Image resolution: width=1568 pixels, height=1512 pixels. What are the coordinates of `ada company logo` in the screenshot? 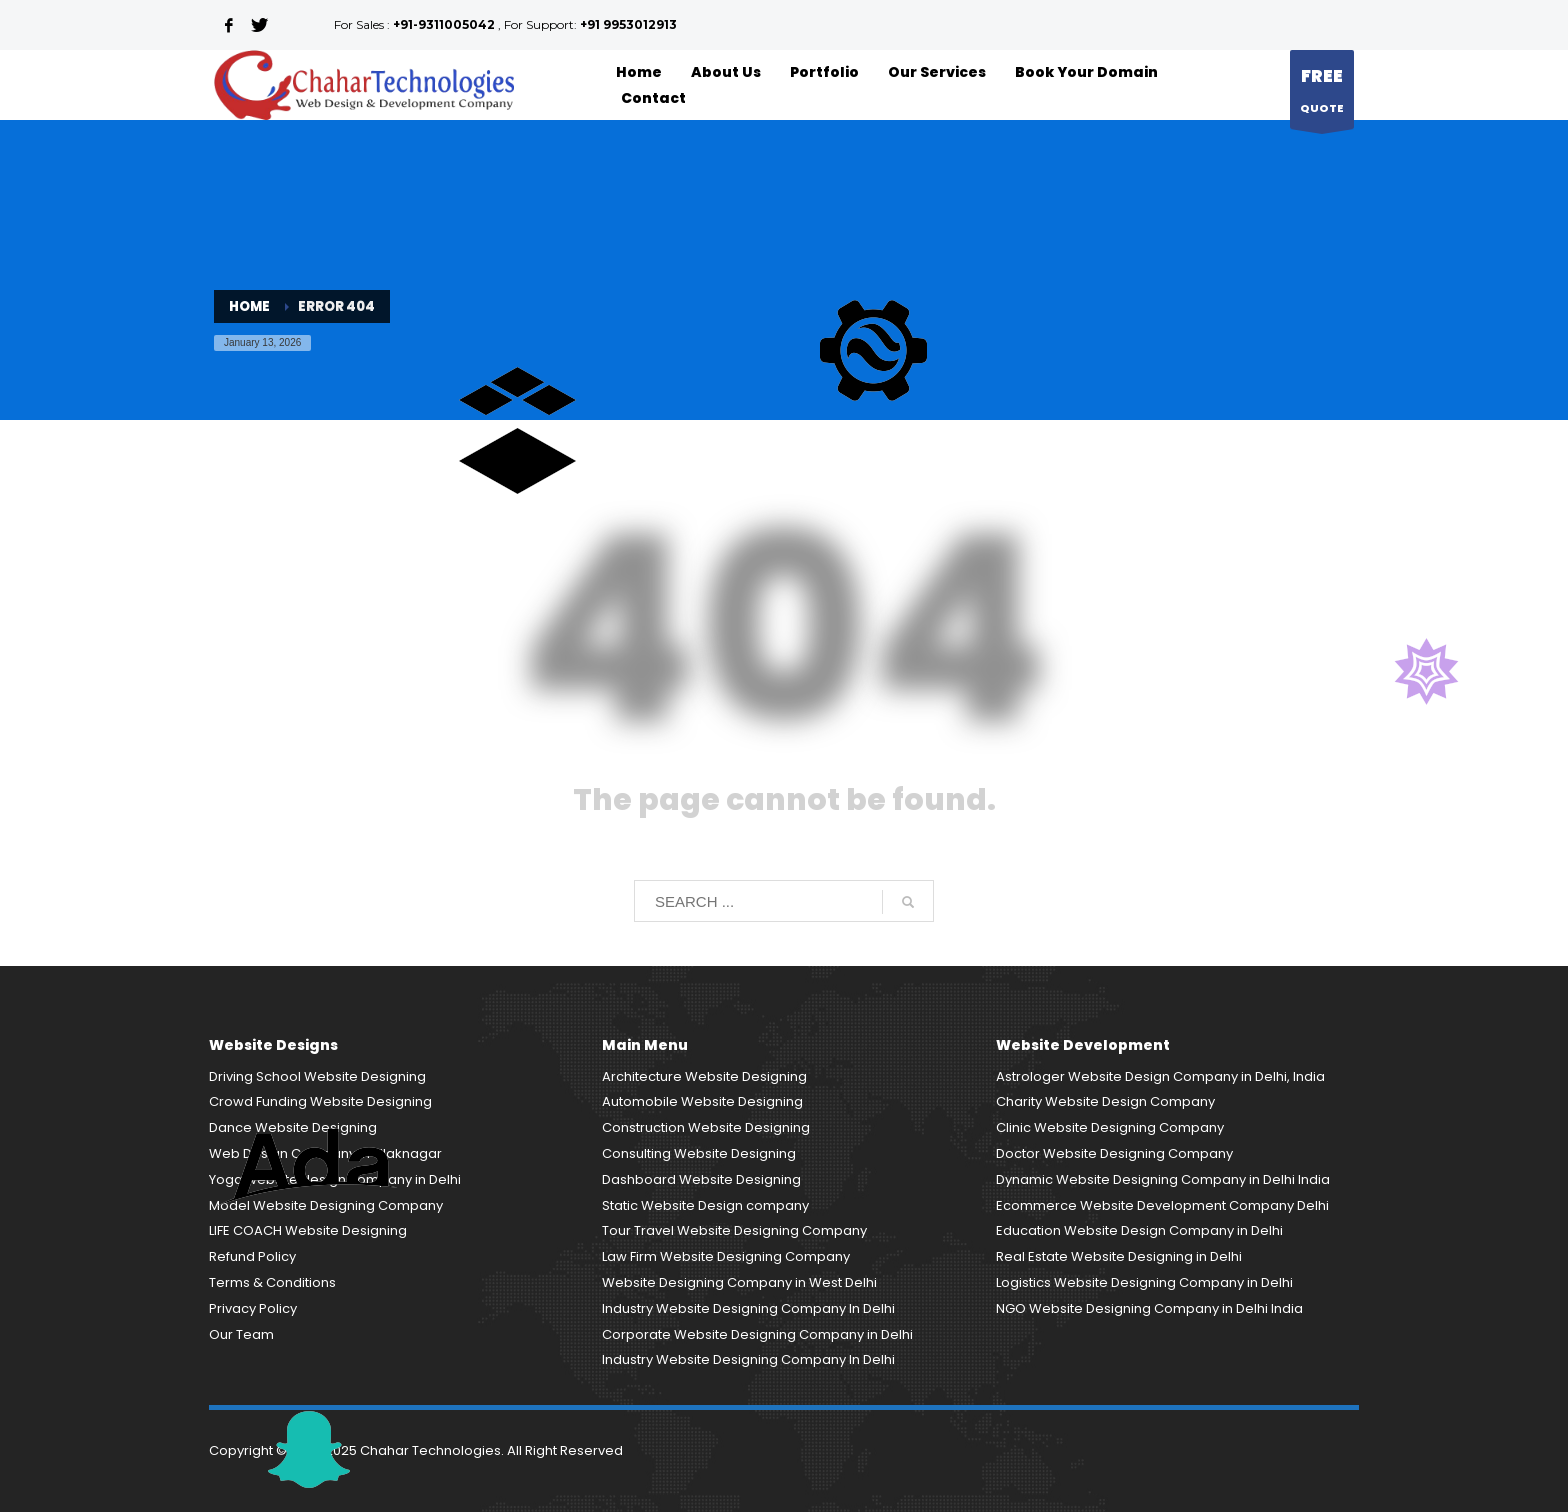 It's located at (306, 1168).